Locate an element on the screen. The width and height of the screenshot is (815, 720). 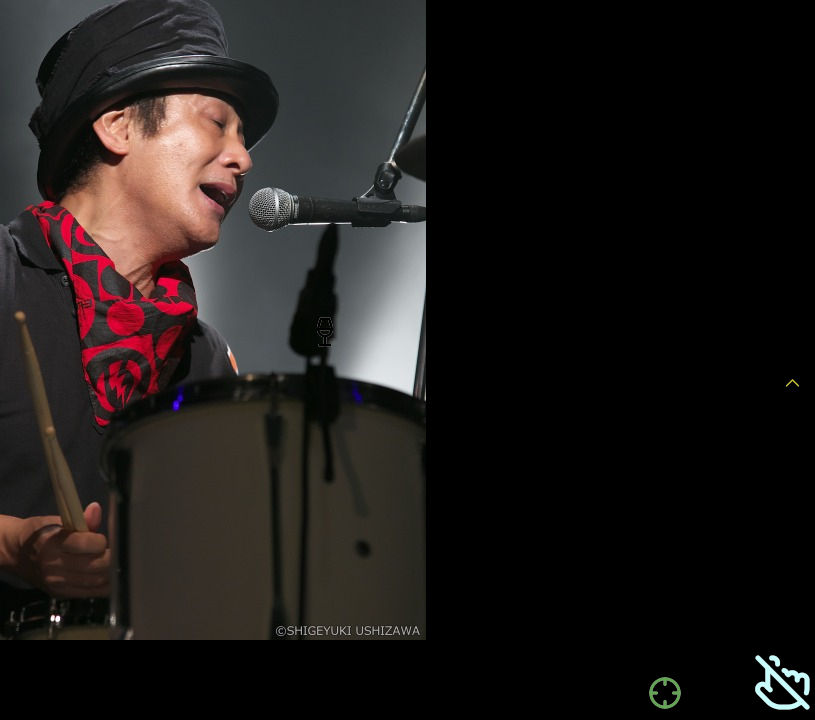
center map on current location is located at coordinates (665, 693).